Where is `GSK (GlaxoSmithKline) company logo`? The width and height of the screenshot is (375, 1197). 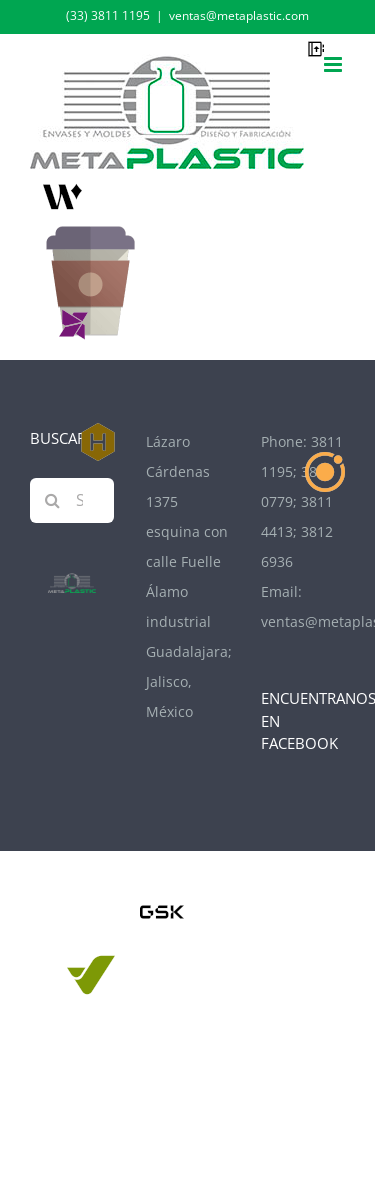 GSK (GlaxoSmithKline) company logo is located at coordinates (162, 912).